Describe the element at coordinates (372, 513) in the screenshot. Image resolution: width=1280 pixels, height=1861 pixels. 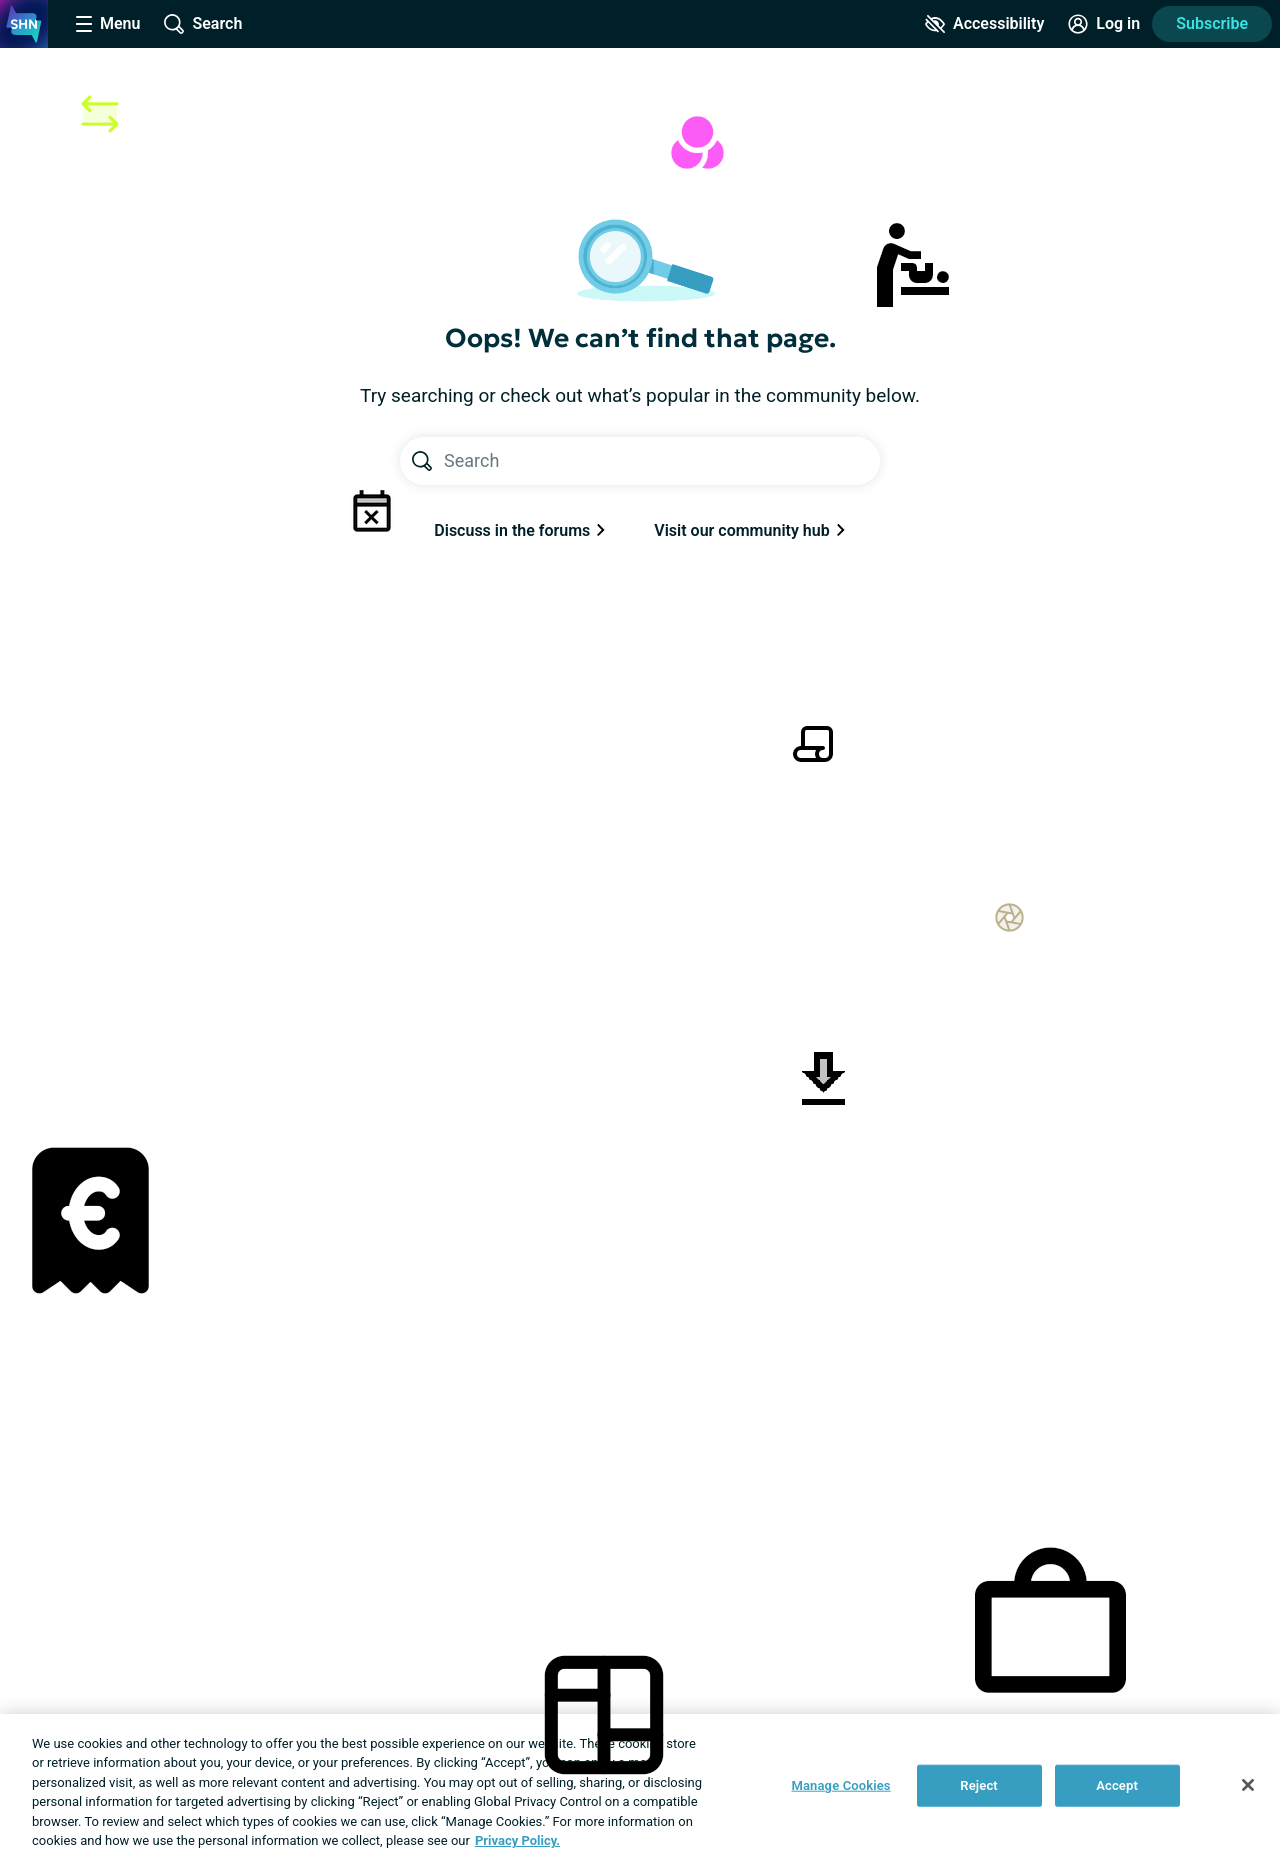
I see `indicates a busy or unavailable event` at that location.